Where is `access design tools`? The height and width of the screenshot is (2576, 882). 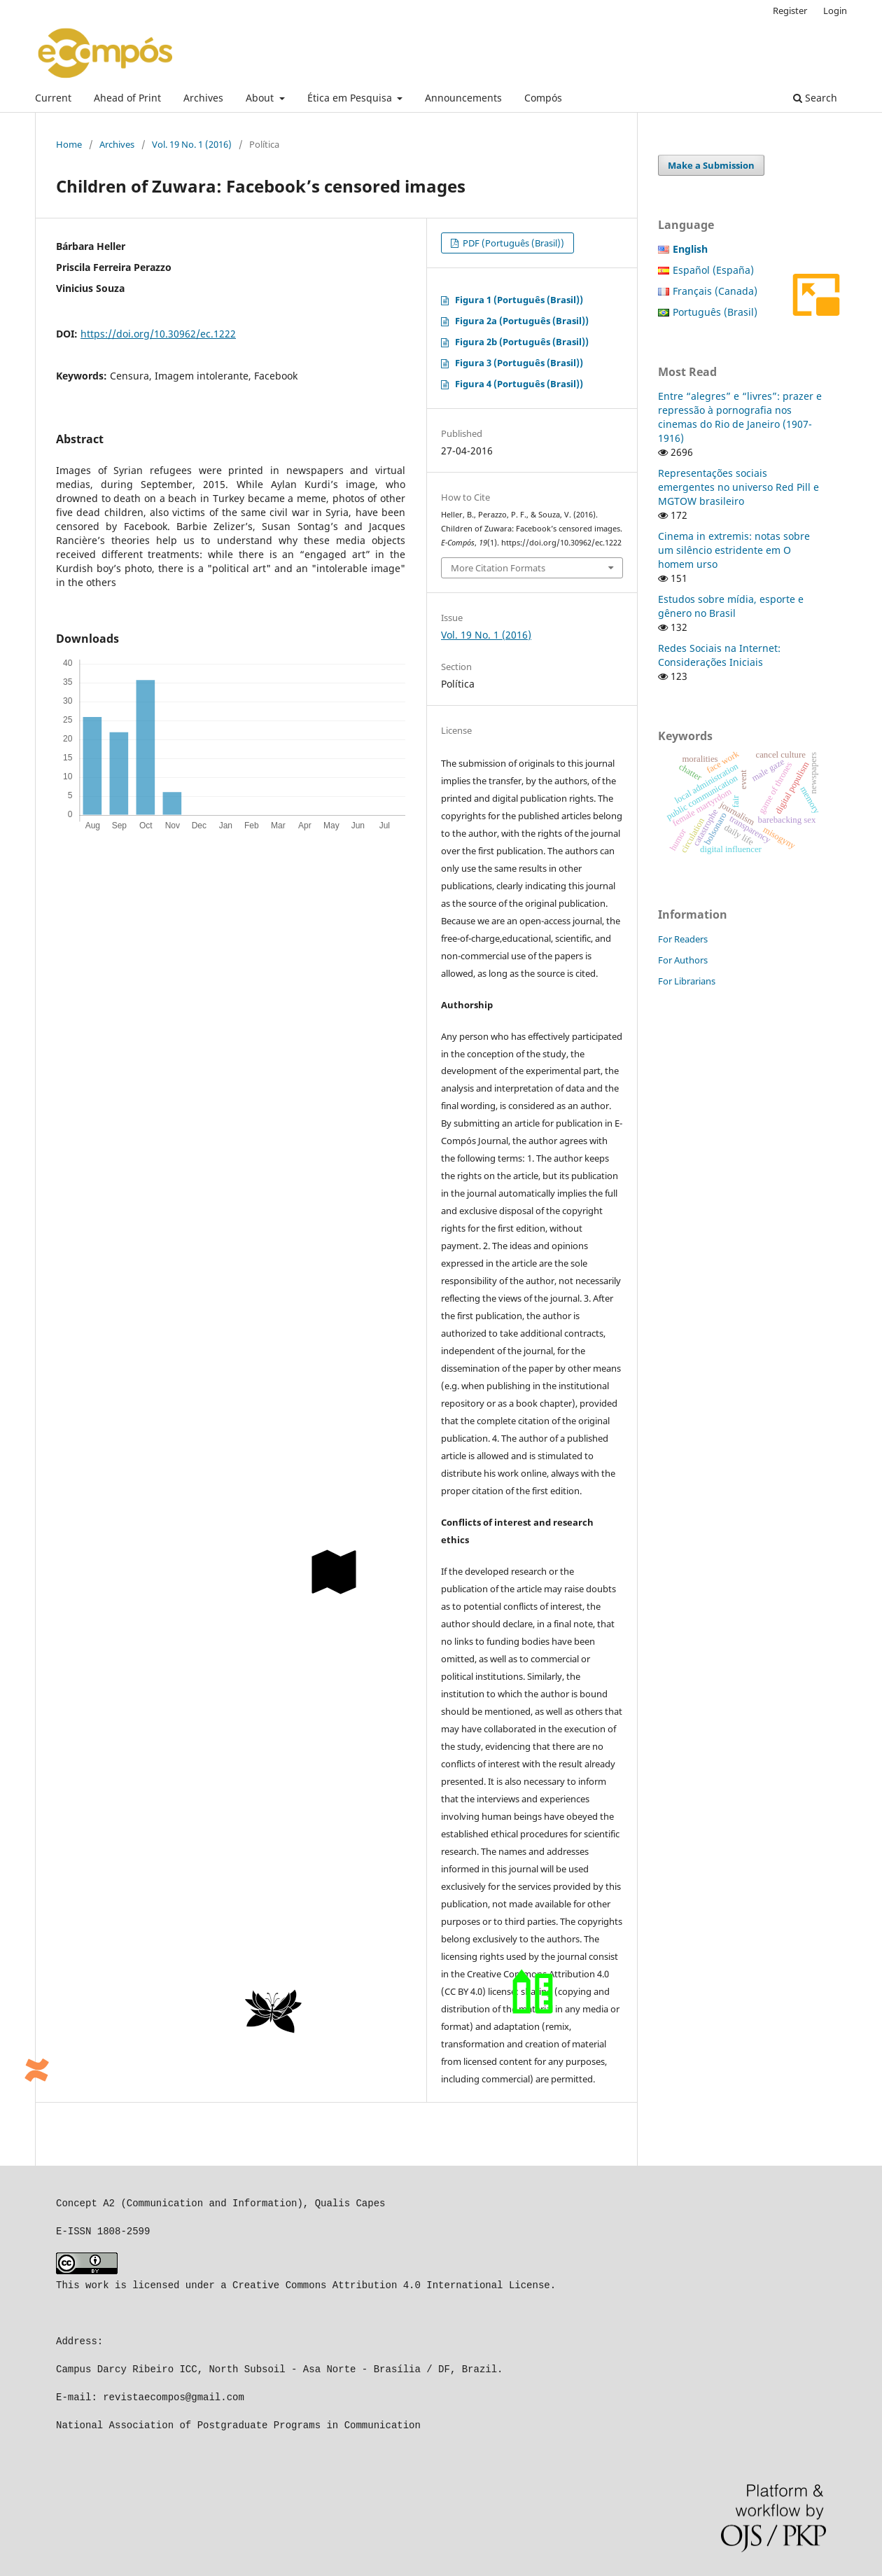 access design tools is located at coordinates (533, 1991).